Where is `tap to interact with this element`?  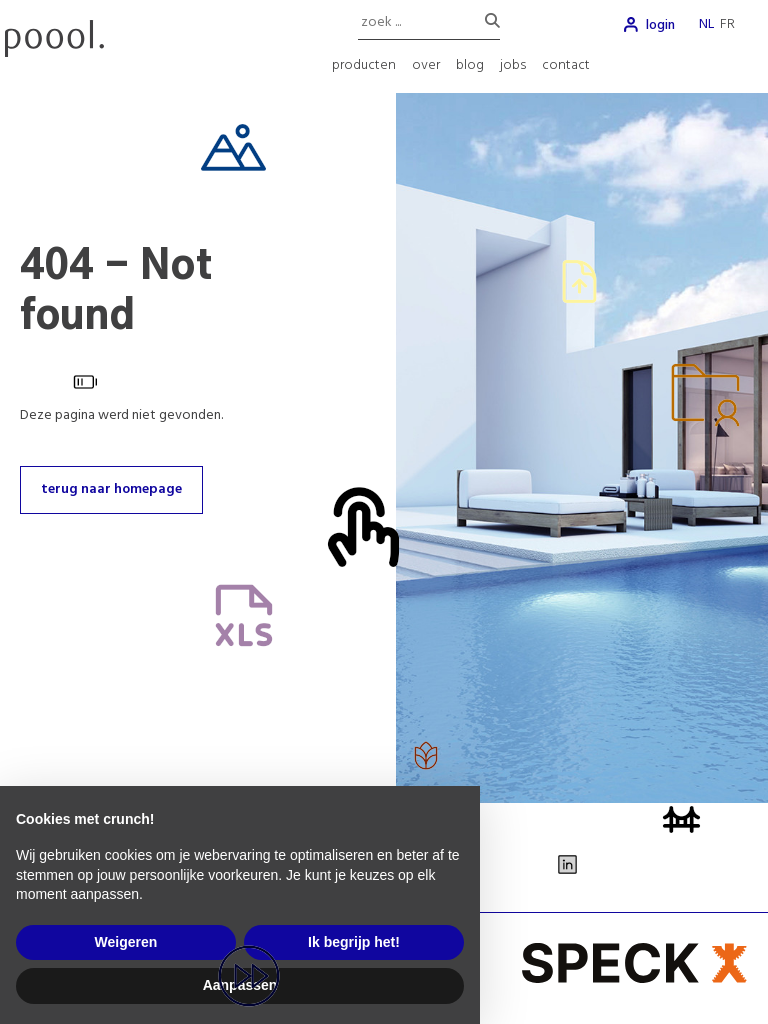 tap to interact with this element is located at coordinates (363, 528).